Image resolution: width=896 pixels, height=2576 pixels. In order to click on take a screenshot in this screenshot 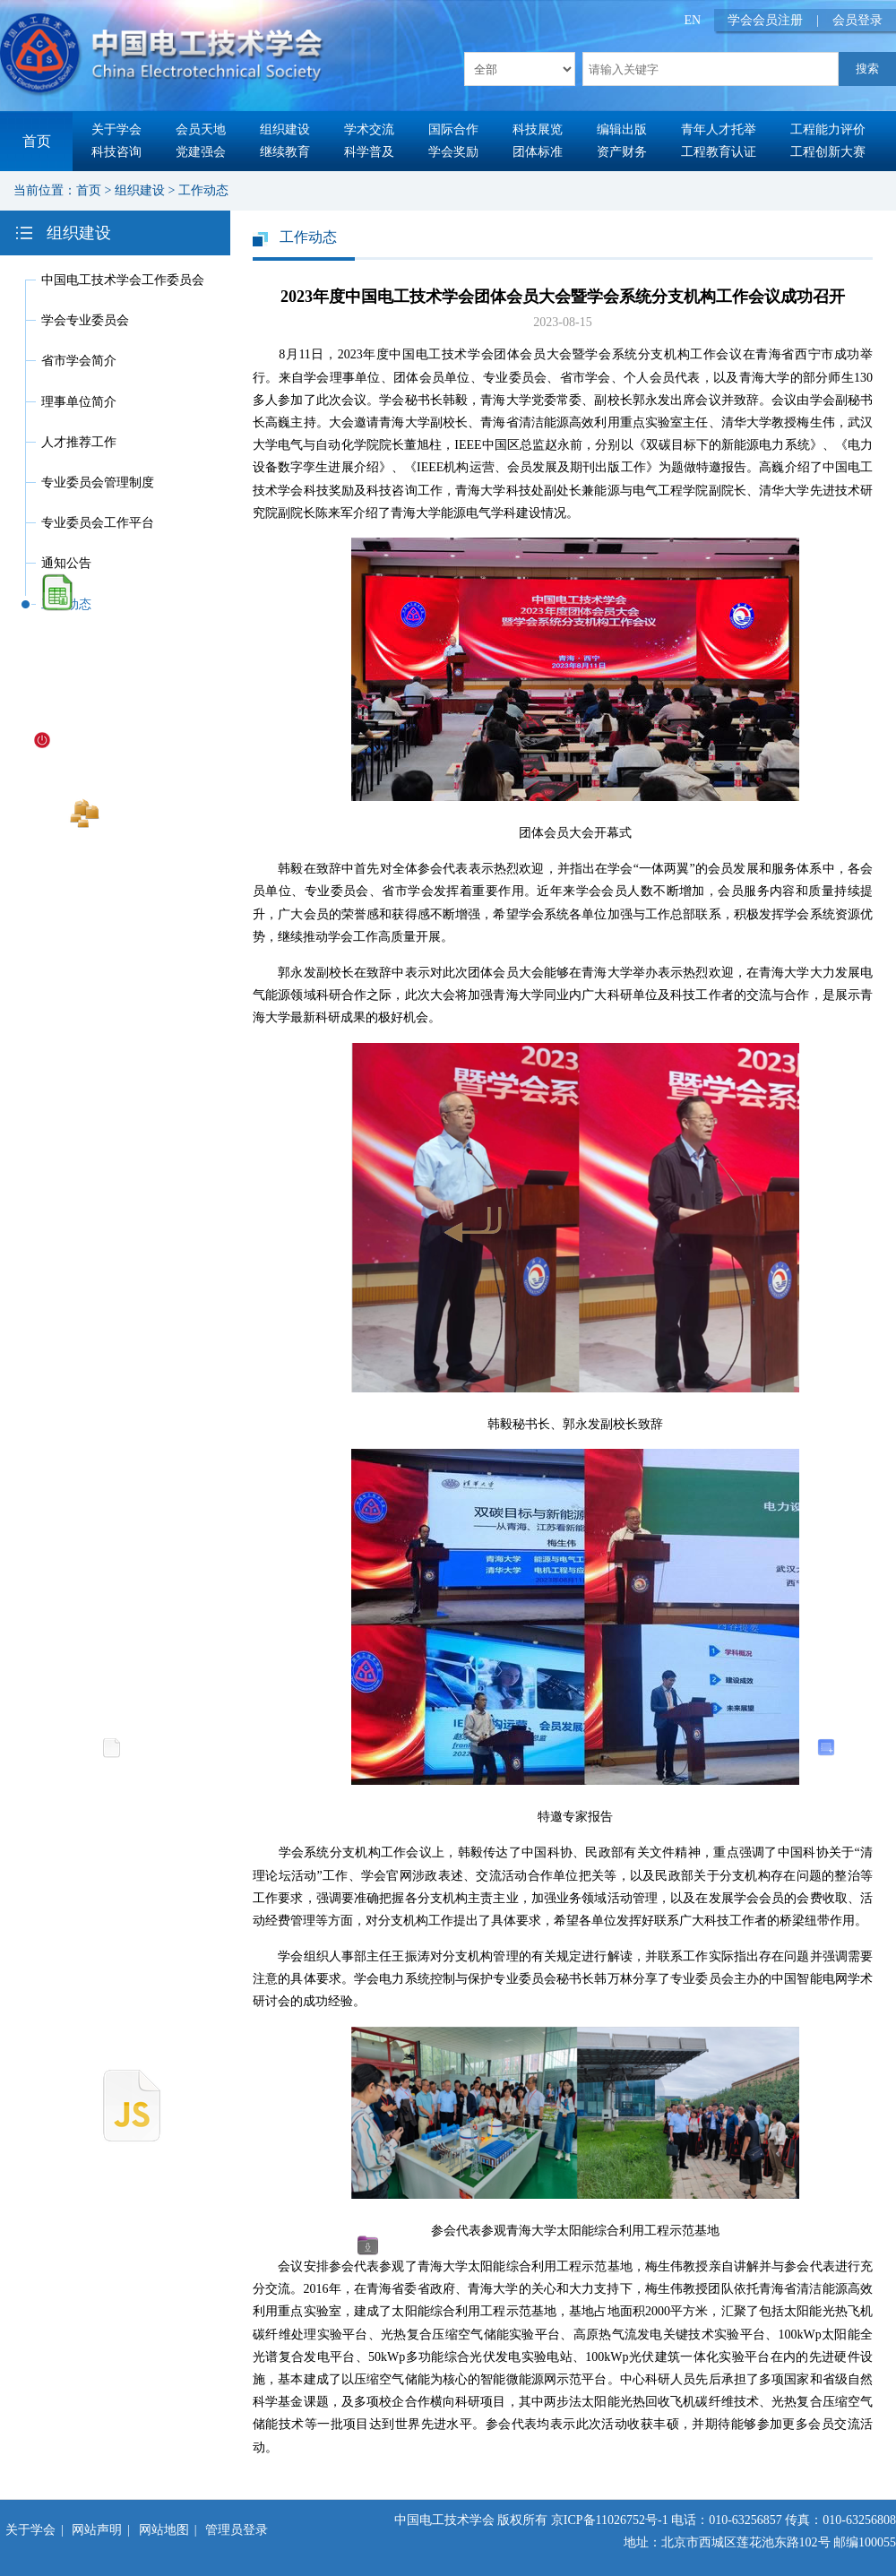, I will do `click(826, 1747)`.